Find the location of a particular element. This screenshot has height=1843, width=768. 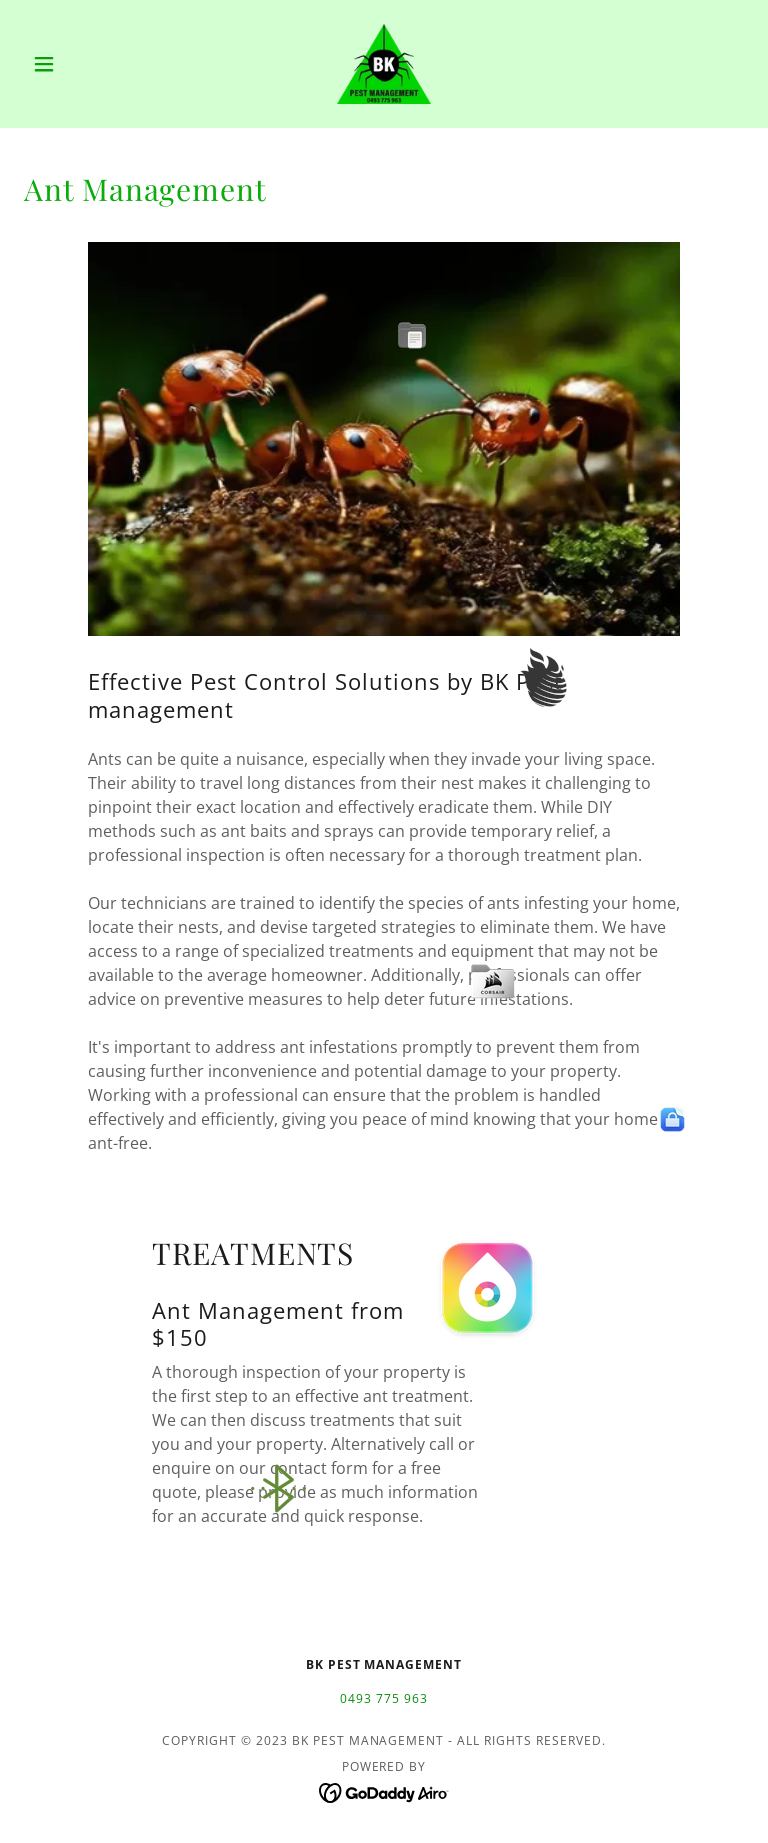

bluetooth is enabled and active is located at coordinates (278, 1488).